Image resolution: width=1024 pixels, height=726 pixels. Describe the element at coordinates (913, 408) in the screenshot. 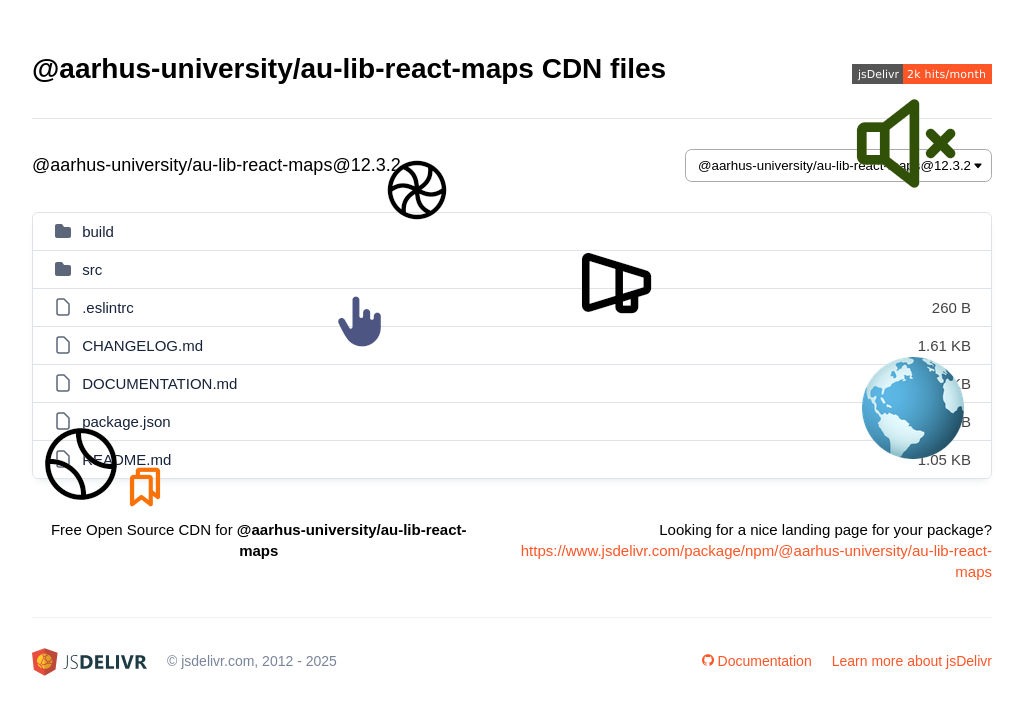

I see `access global or international settings` at that location.